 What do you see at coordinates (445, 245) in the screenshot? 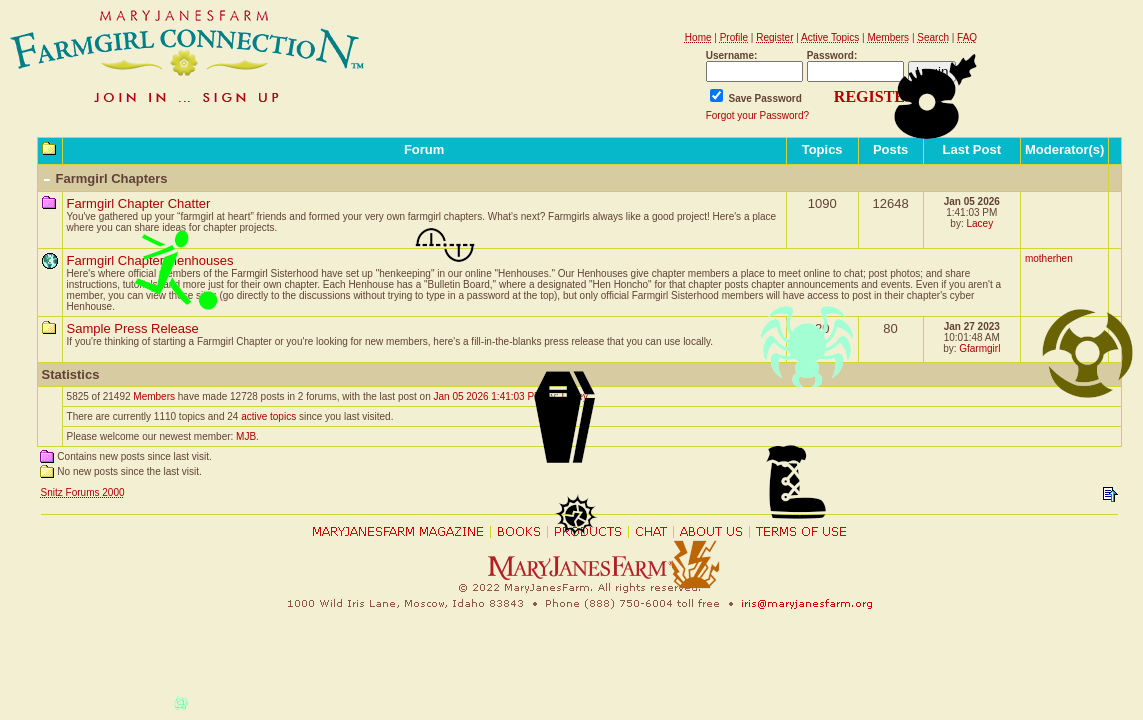
I see `view diagram or flowchart` at bounding box center [445, 245].